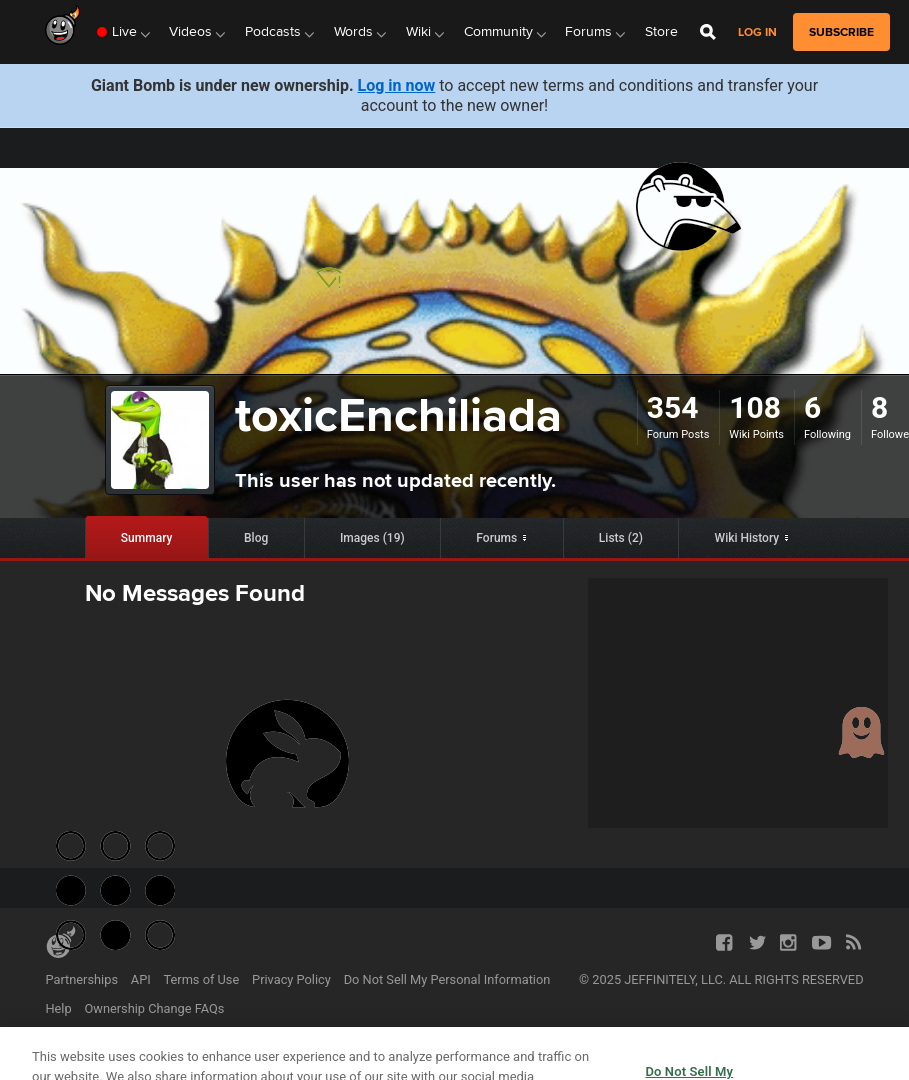 The height and width of the screenshot is (1080, 909). Describe the element at coordinates (329, 278) in the screenshot. I see `indicates wifi connection error or problem` at that location.